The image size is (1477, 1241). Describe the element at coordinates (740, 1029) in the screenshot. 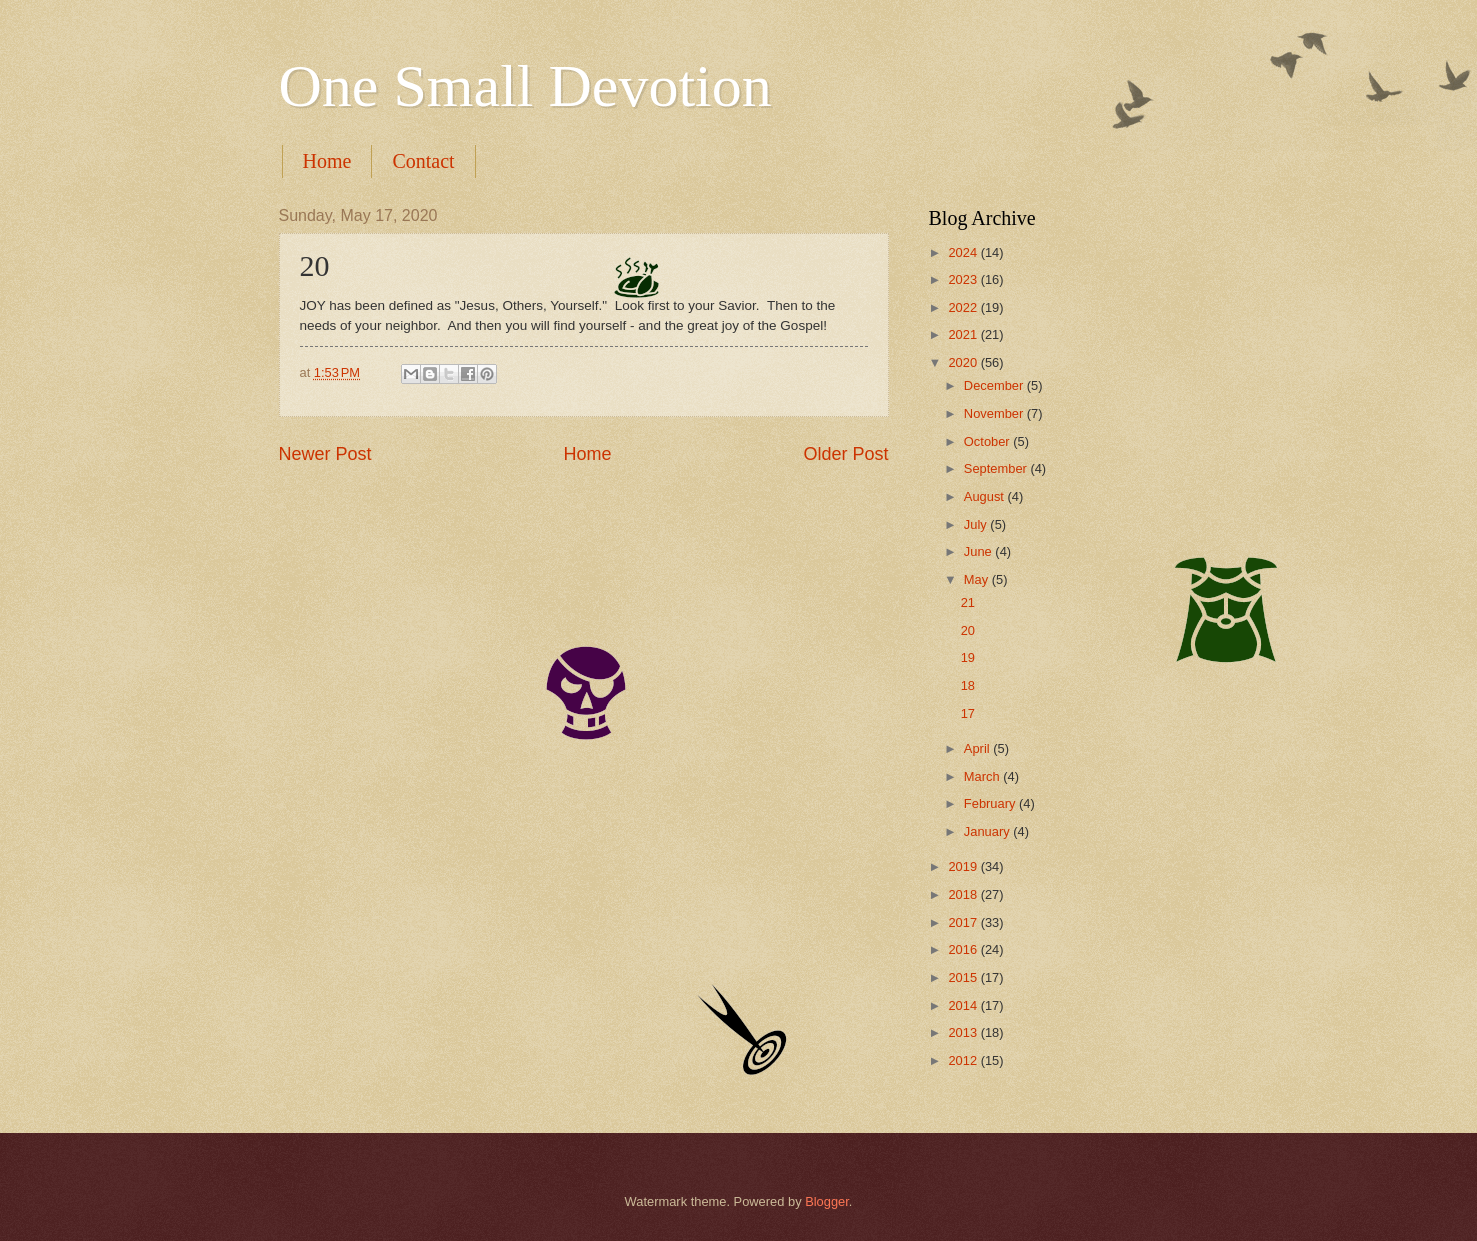

I see `indicates accurate shot or precision achieved` at that location.